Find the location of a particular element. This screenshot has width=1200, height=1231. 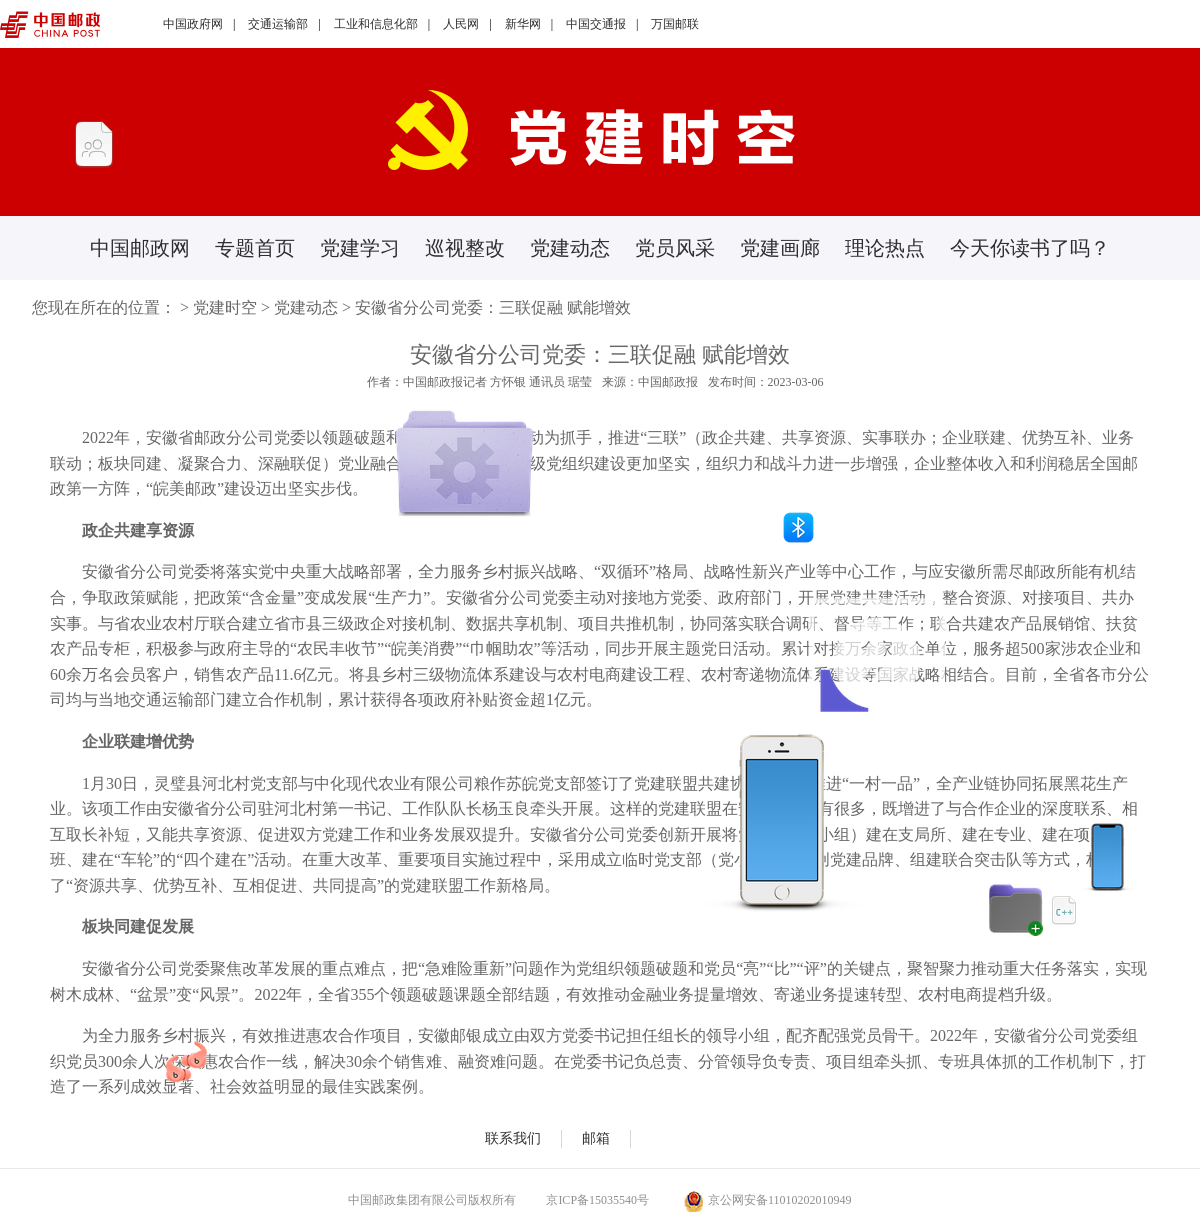

generate or build a media library is located at coordinates (877, 661).